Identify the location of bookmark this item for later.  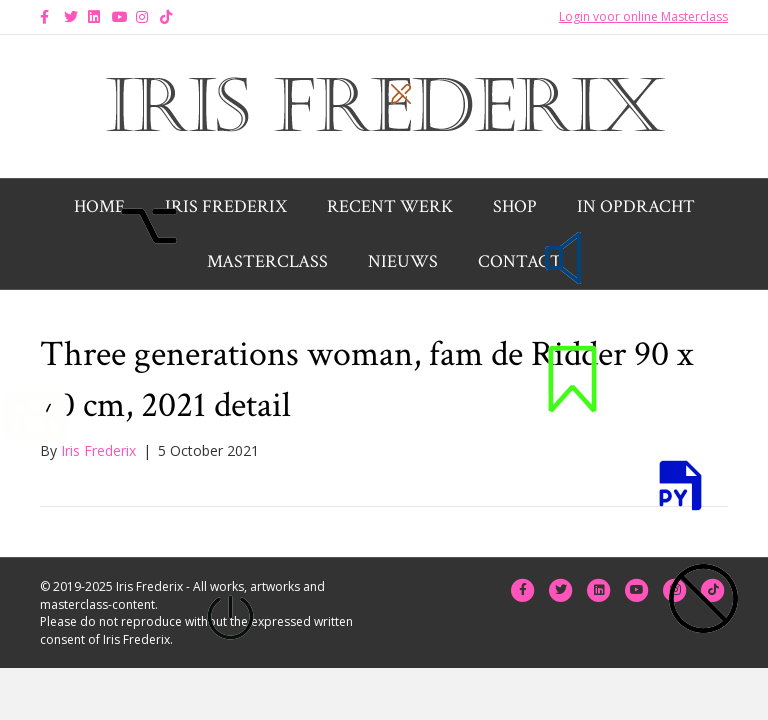
(572, 379).